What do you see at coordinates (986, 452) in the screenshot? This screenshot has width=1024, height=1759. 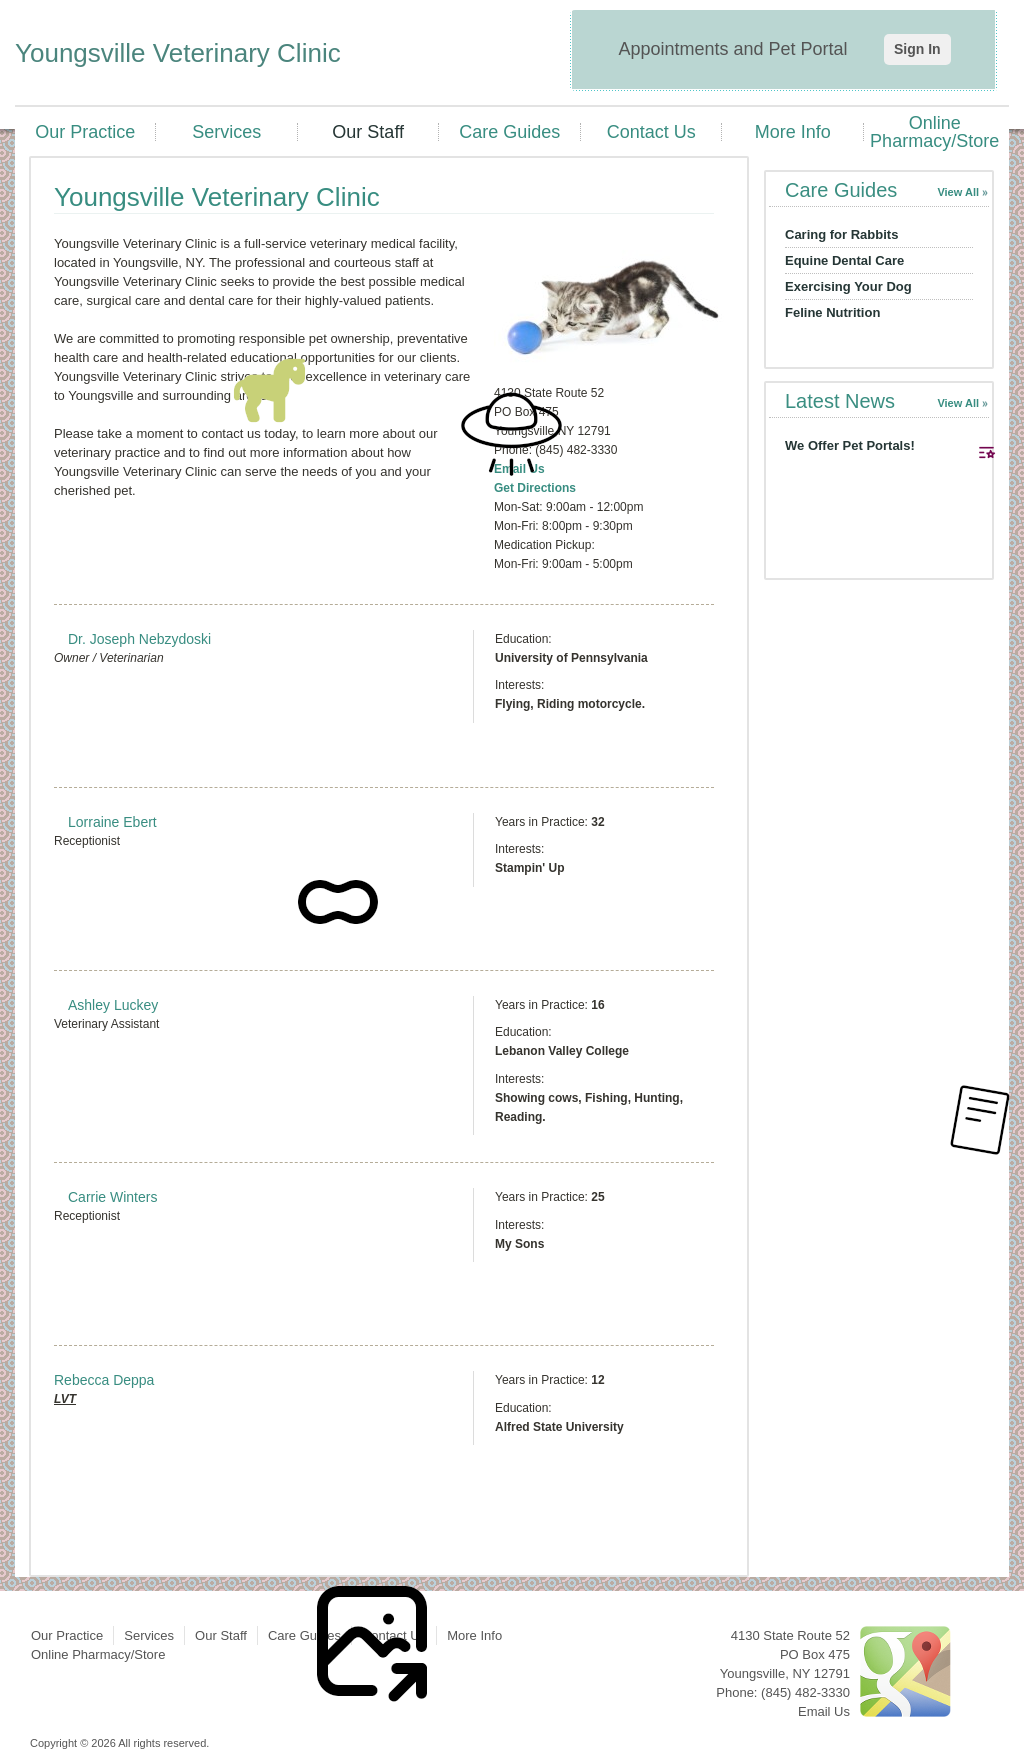 I see `view your favorites list` at bounding box center [986, 452].